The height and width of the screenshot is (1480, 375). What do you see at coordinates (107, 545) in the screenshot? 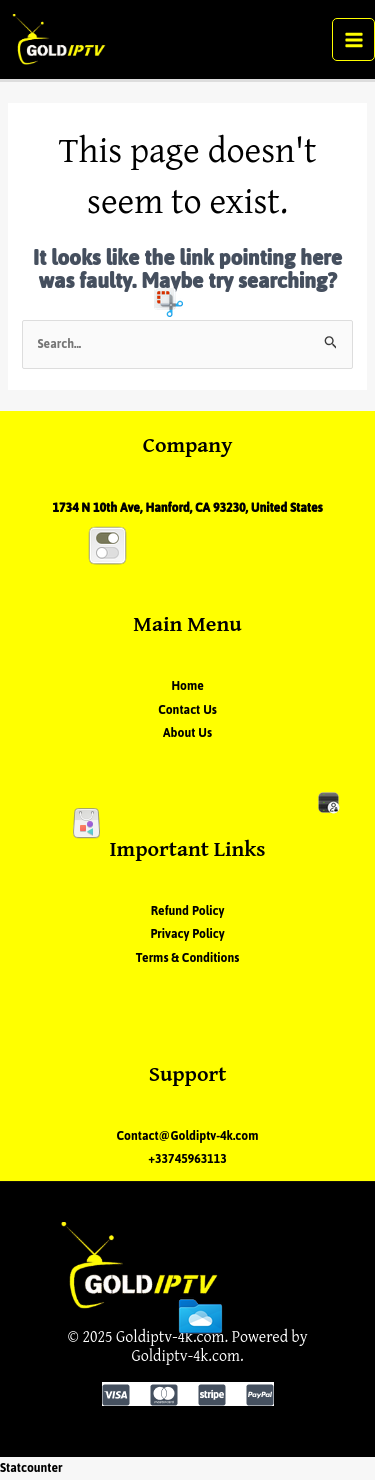
I see `open system tweaks or customization settings` at bounding box center [107, 545].